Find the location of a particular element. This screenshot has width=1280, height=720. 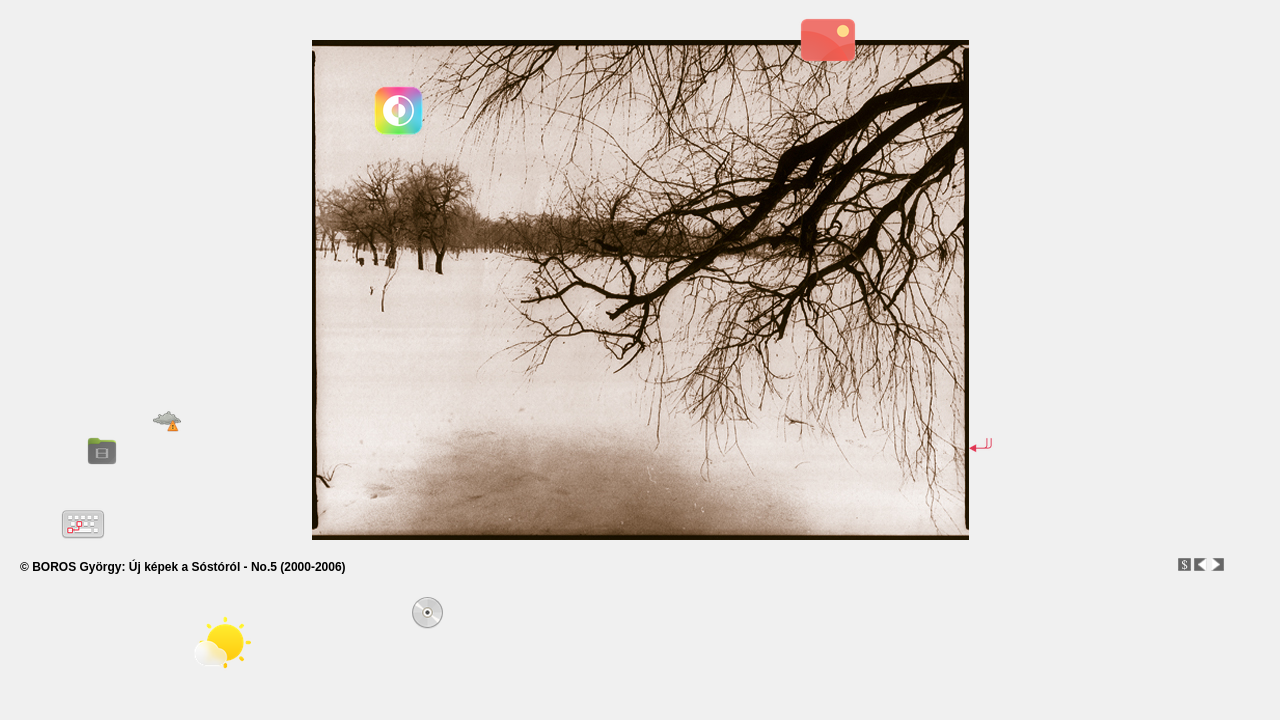

indicates severe weather warning in your area is located at coordinates (167, 420).